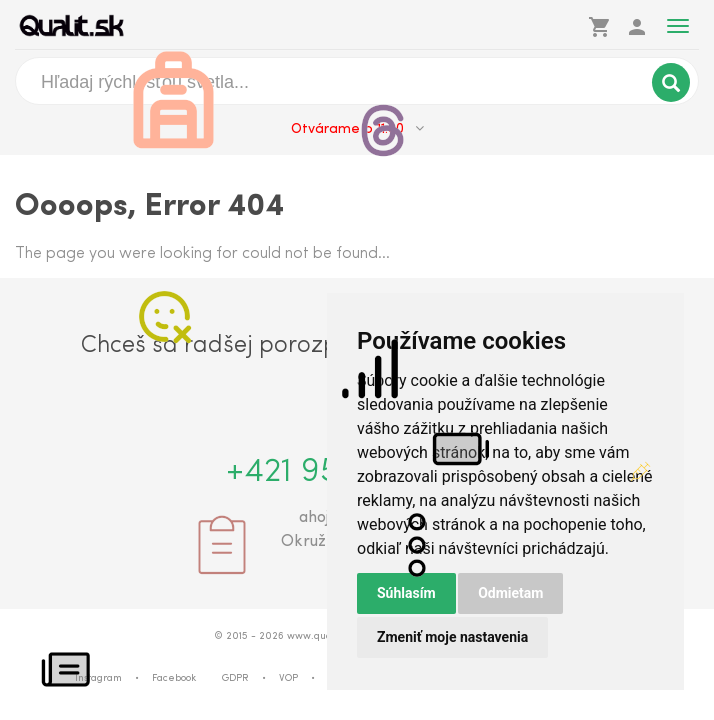 This screenshot has width=714, height=720. What do you see at coordinates (164, 316) in the screenshot?
I see `remove or cancel a mood/reaction` at bounding box center [164, 316].